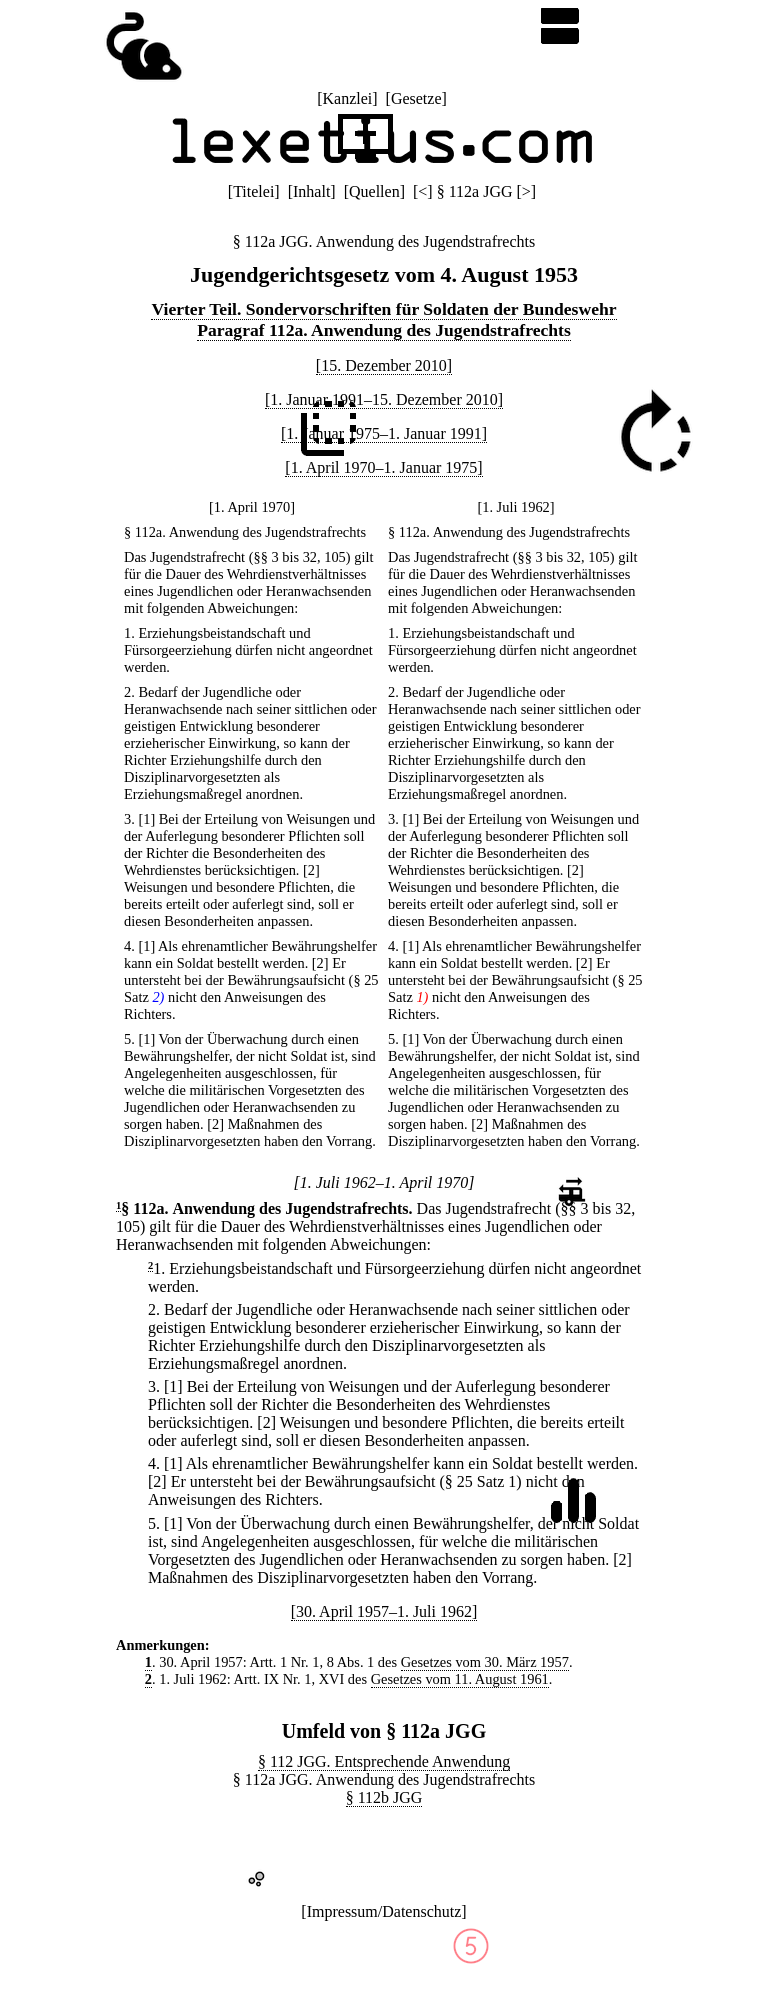 The width and height of the screenshot is (768, 2011). I want to click on view bubble chart visualization, so click(256, 1879).